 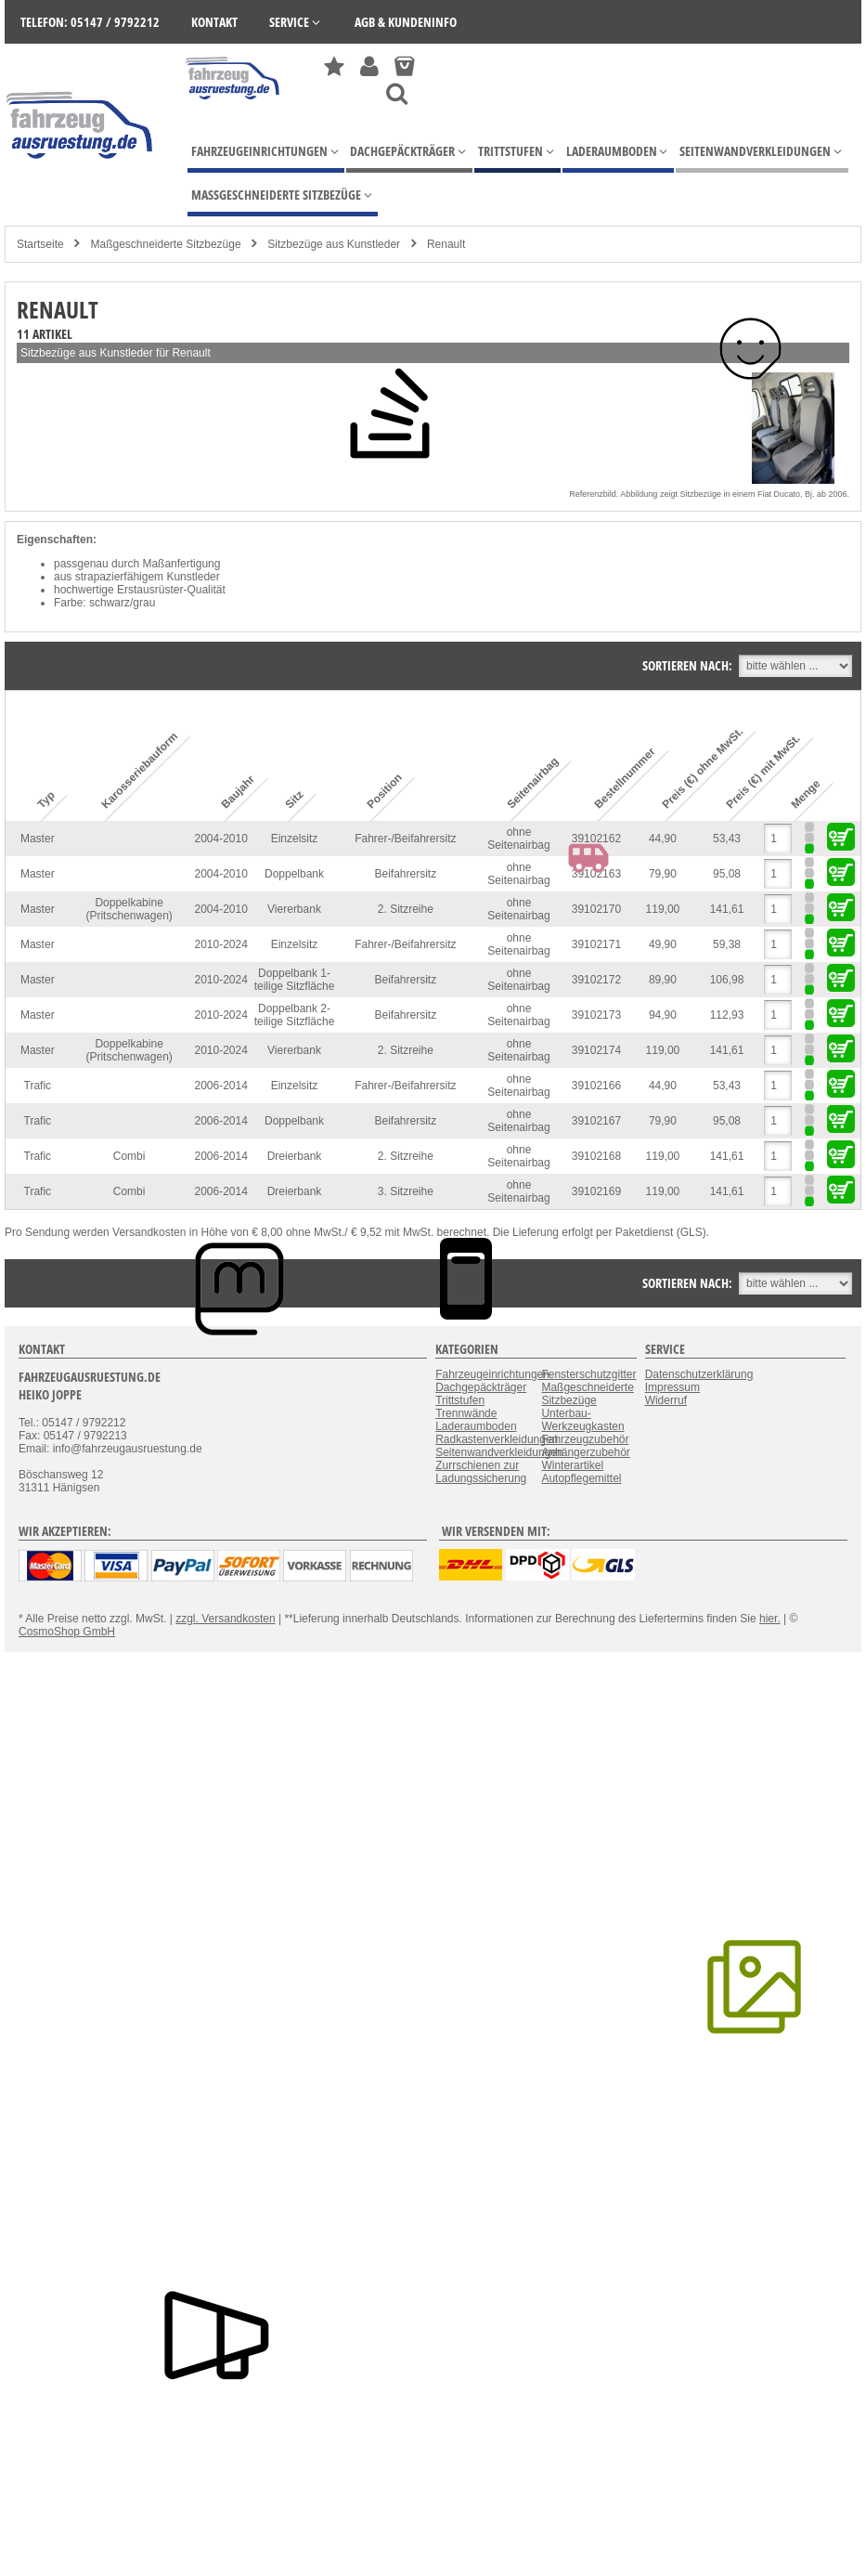 What do you see at coordinates (213, 2339) in the screenshot?
I see `make an announcement or broadcast` at bounding box center [213, 2339].